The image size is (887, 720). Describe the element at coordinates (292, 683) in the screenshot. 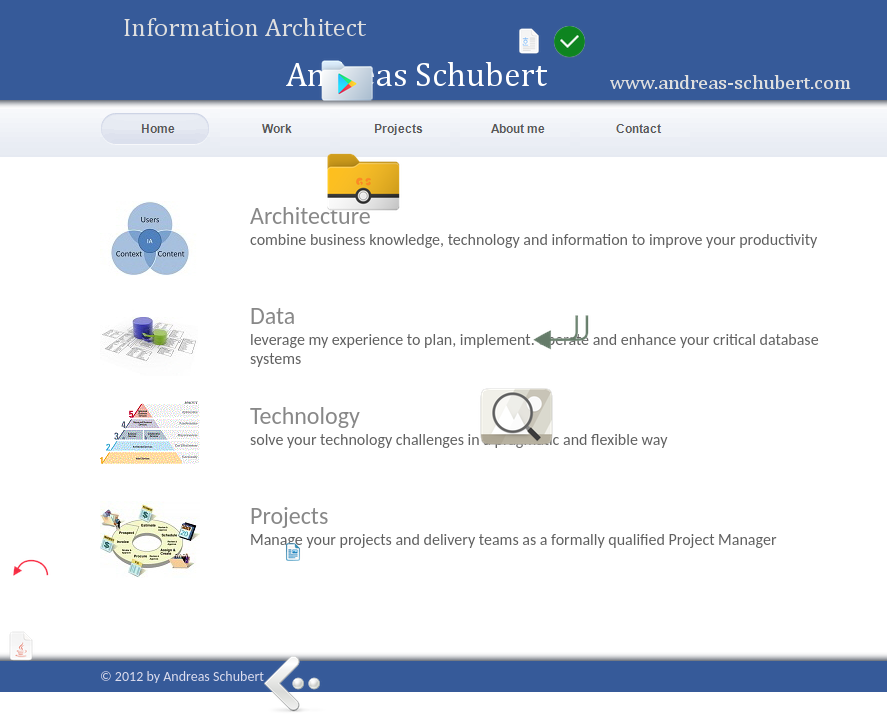

I see `go back to the previous screen or page` at that location.